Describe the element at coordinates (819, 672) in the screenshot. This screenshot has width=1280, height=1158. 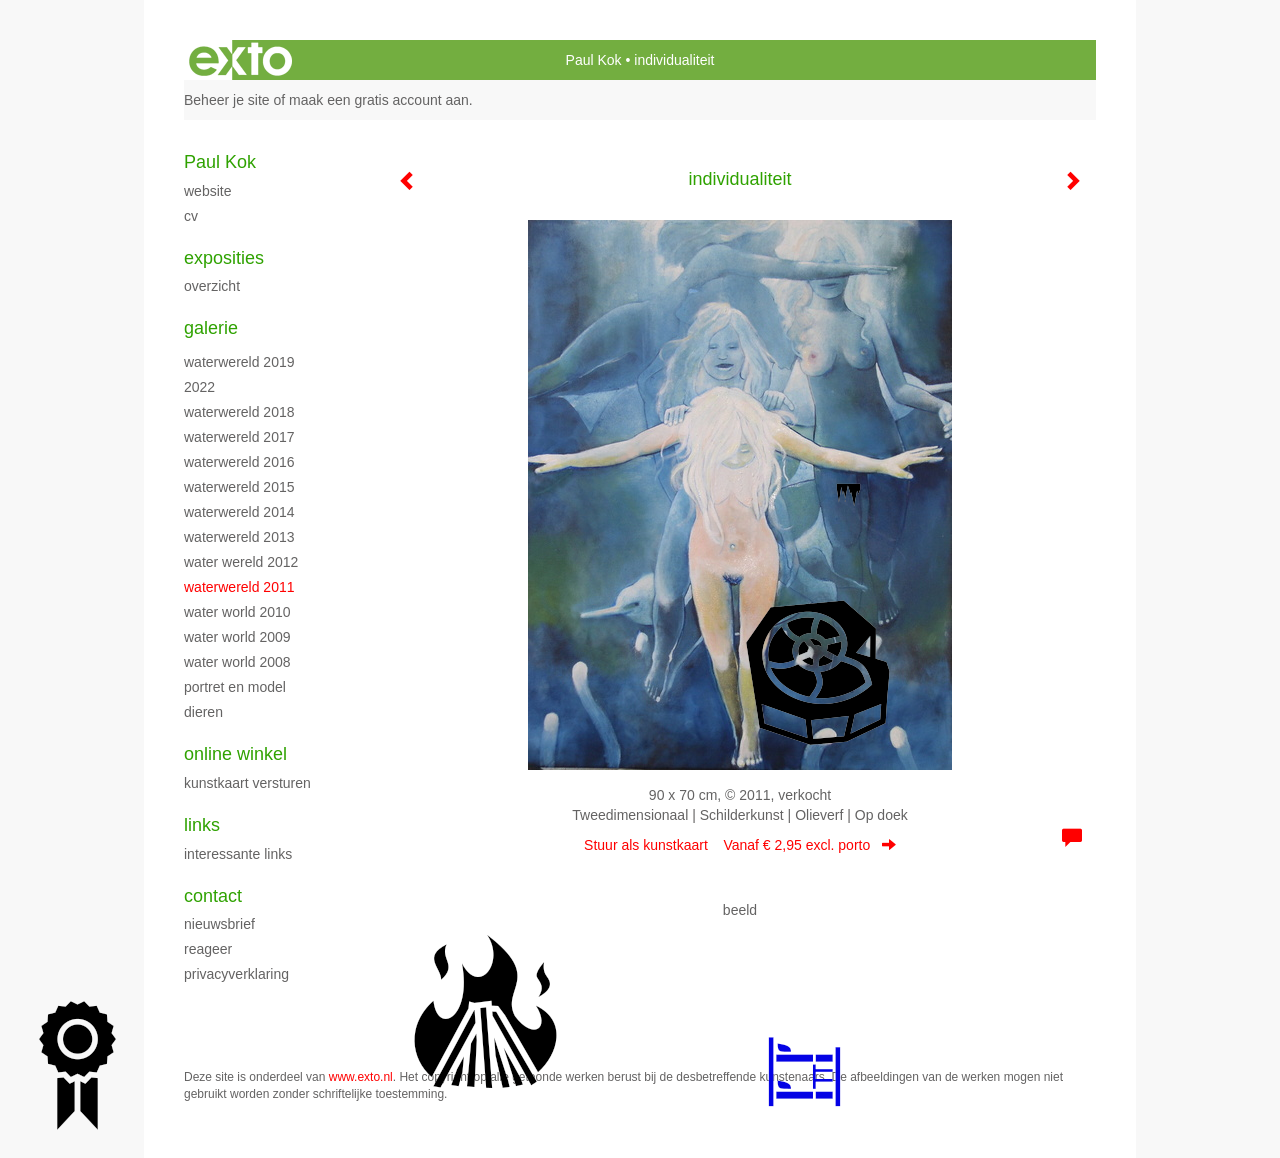
I see `view fossil collection or inventory` at that location.